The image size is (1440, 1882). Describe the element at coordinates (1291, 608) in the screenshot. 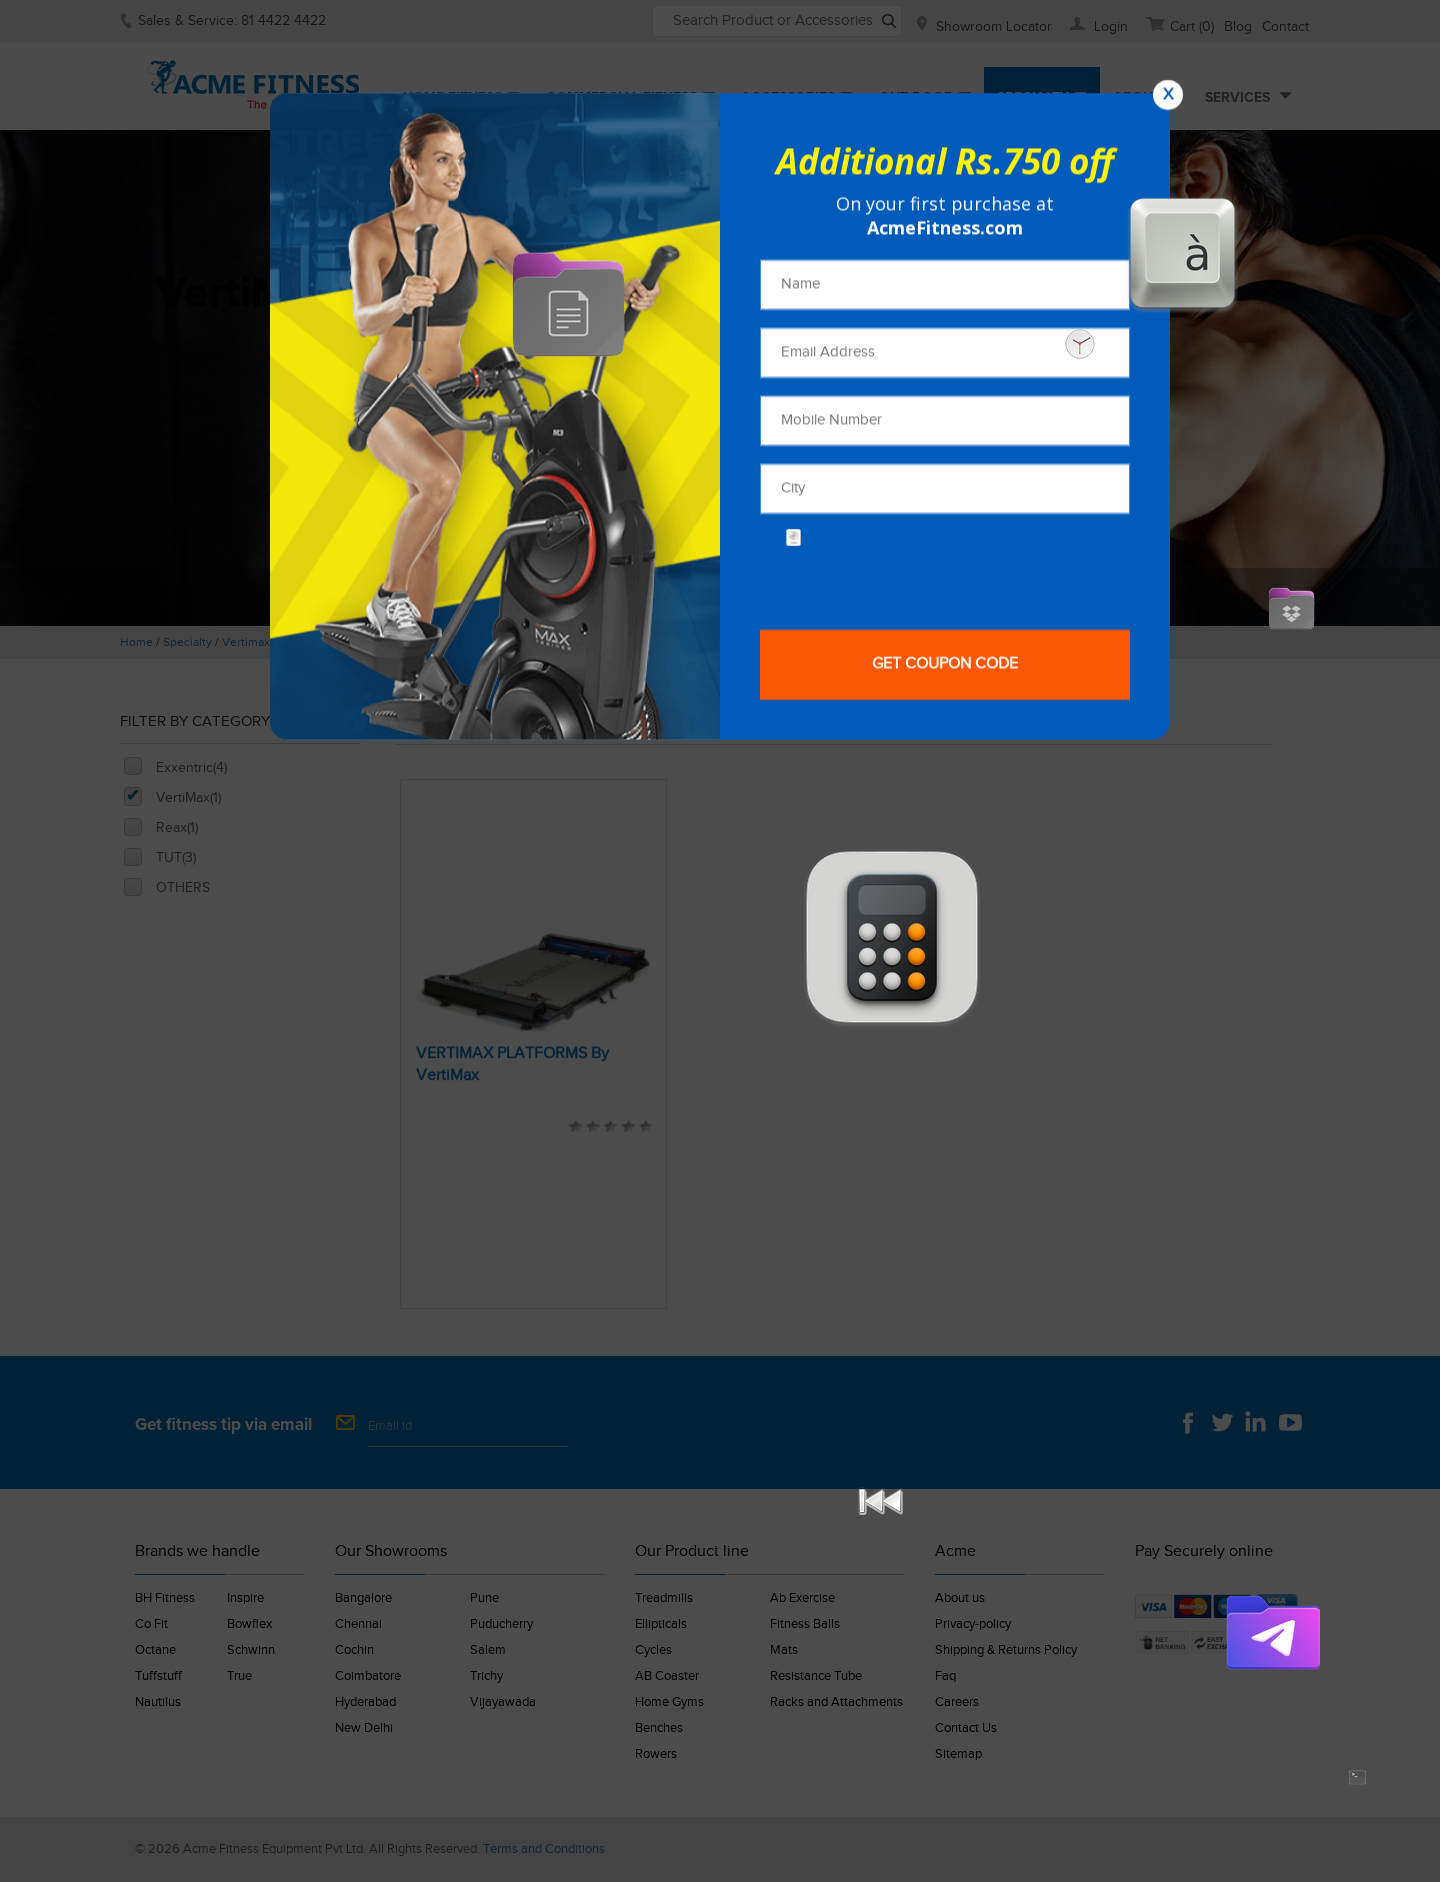

I see `open dropbox synced folder` at that location.